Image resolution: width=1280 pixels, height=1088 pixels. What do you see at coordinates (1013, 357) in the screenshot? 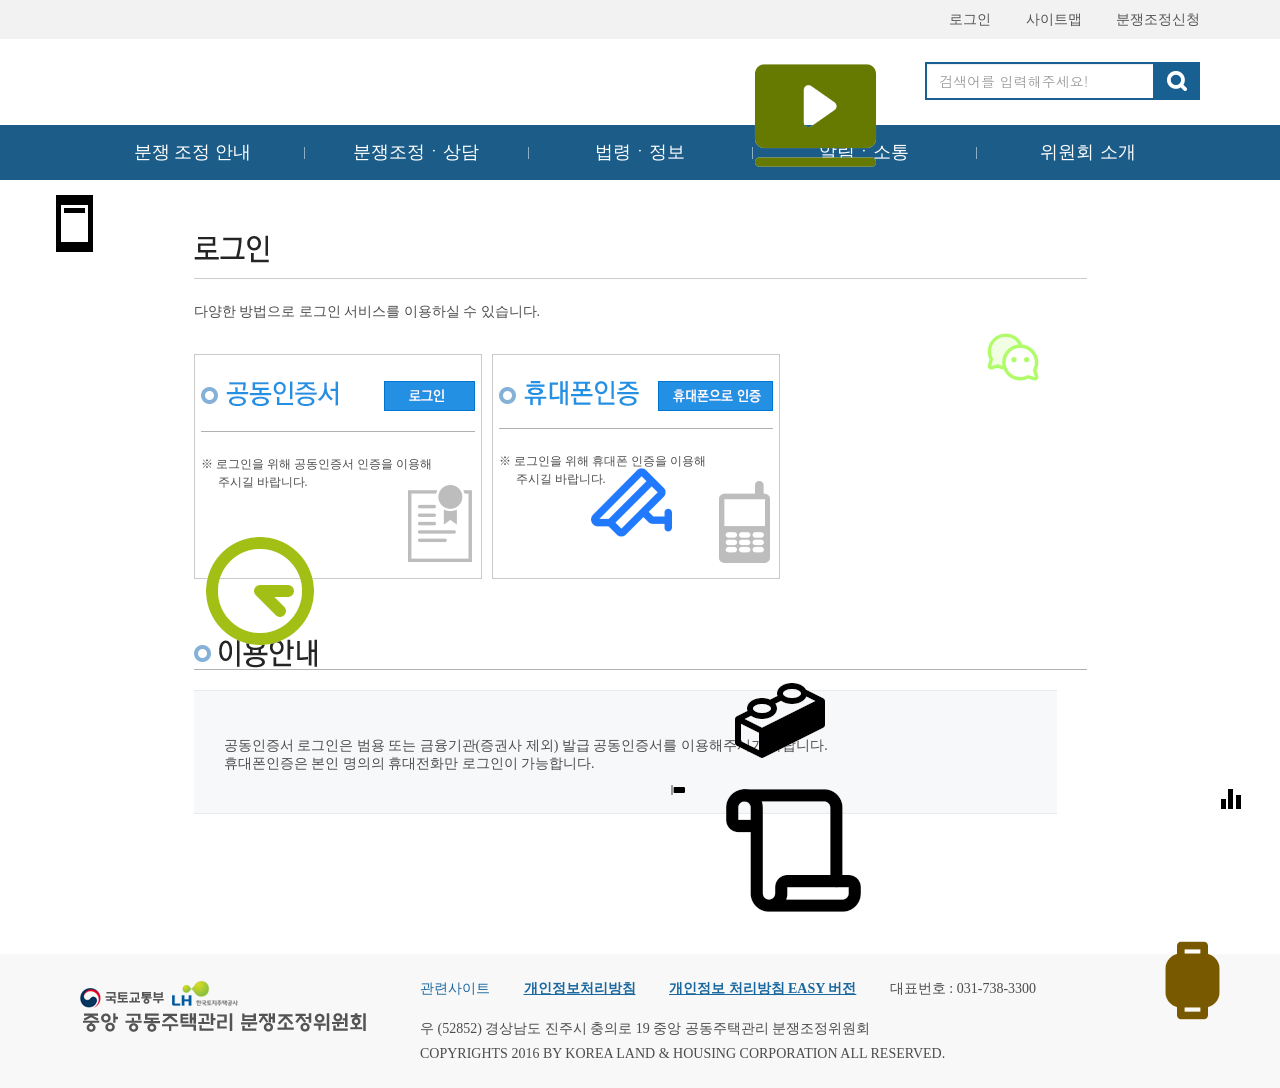
I see `open wechat messaging app` at bounding box center [1013, 357].